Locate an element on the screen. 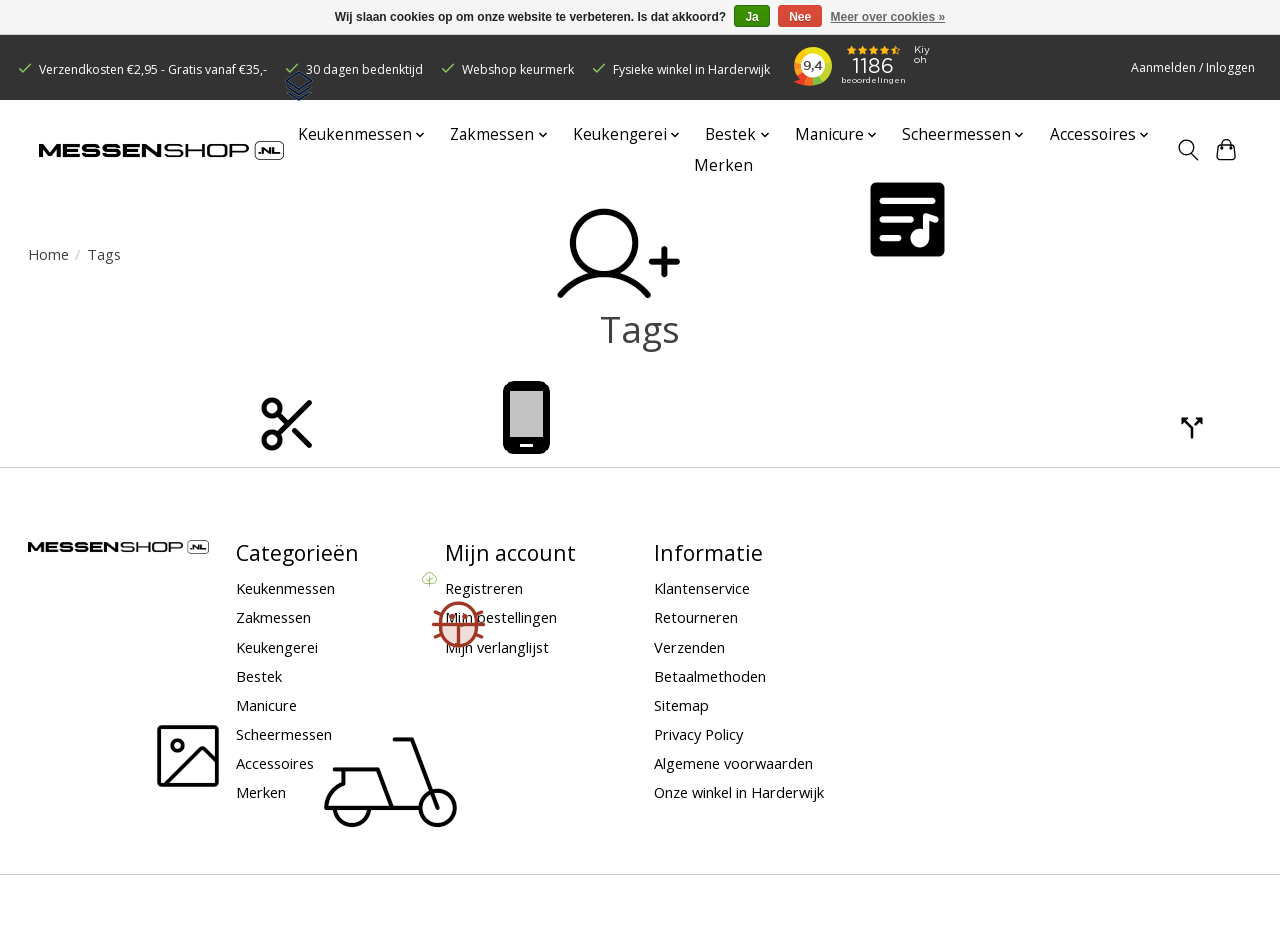 The image size is (1280, 930). view your music playlist is located at coordinates (907, 219).